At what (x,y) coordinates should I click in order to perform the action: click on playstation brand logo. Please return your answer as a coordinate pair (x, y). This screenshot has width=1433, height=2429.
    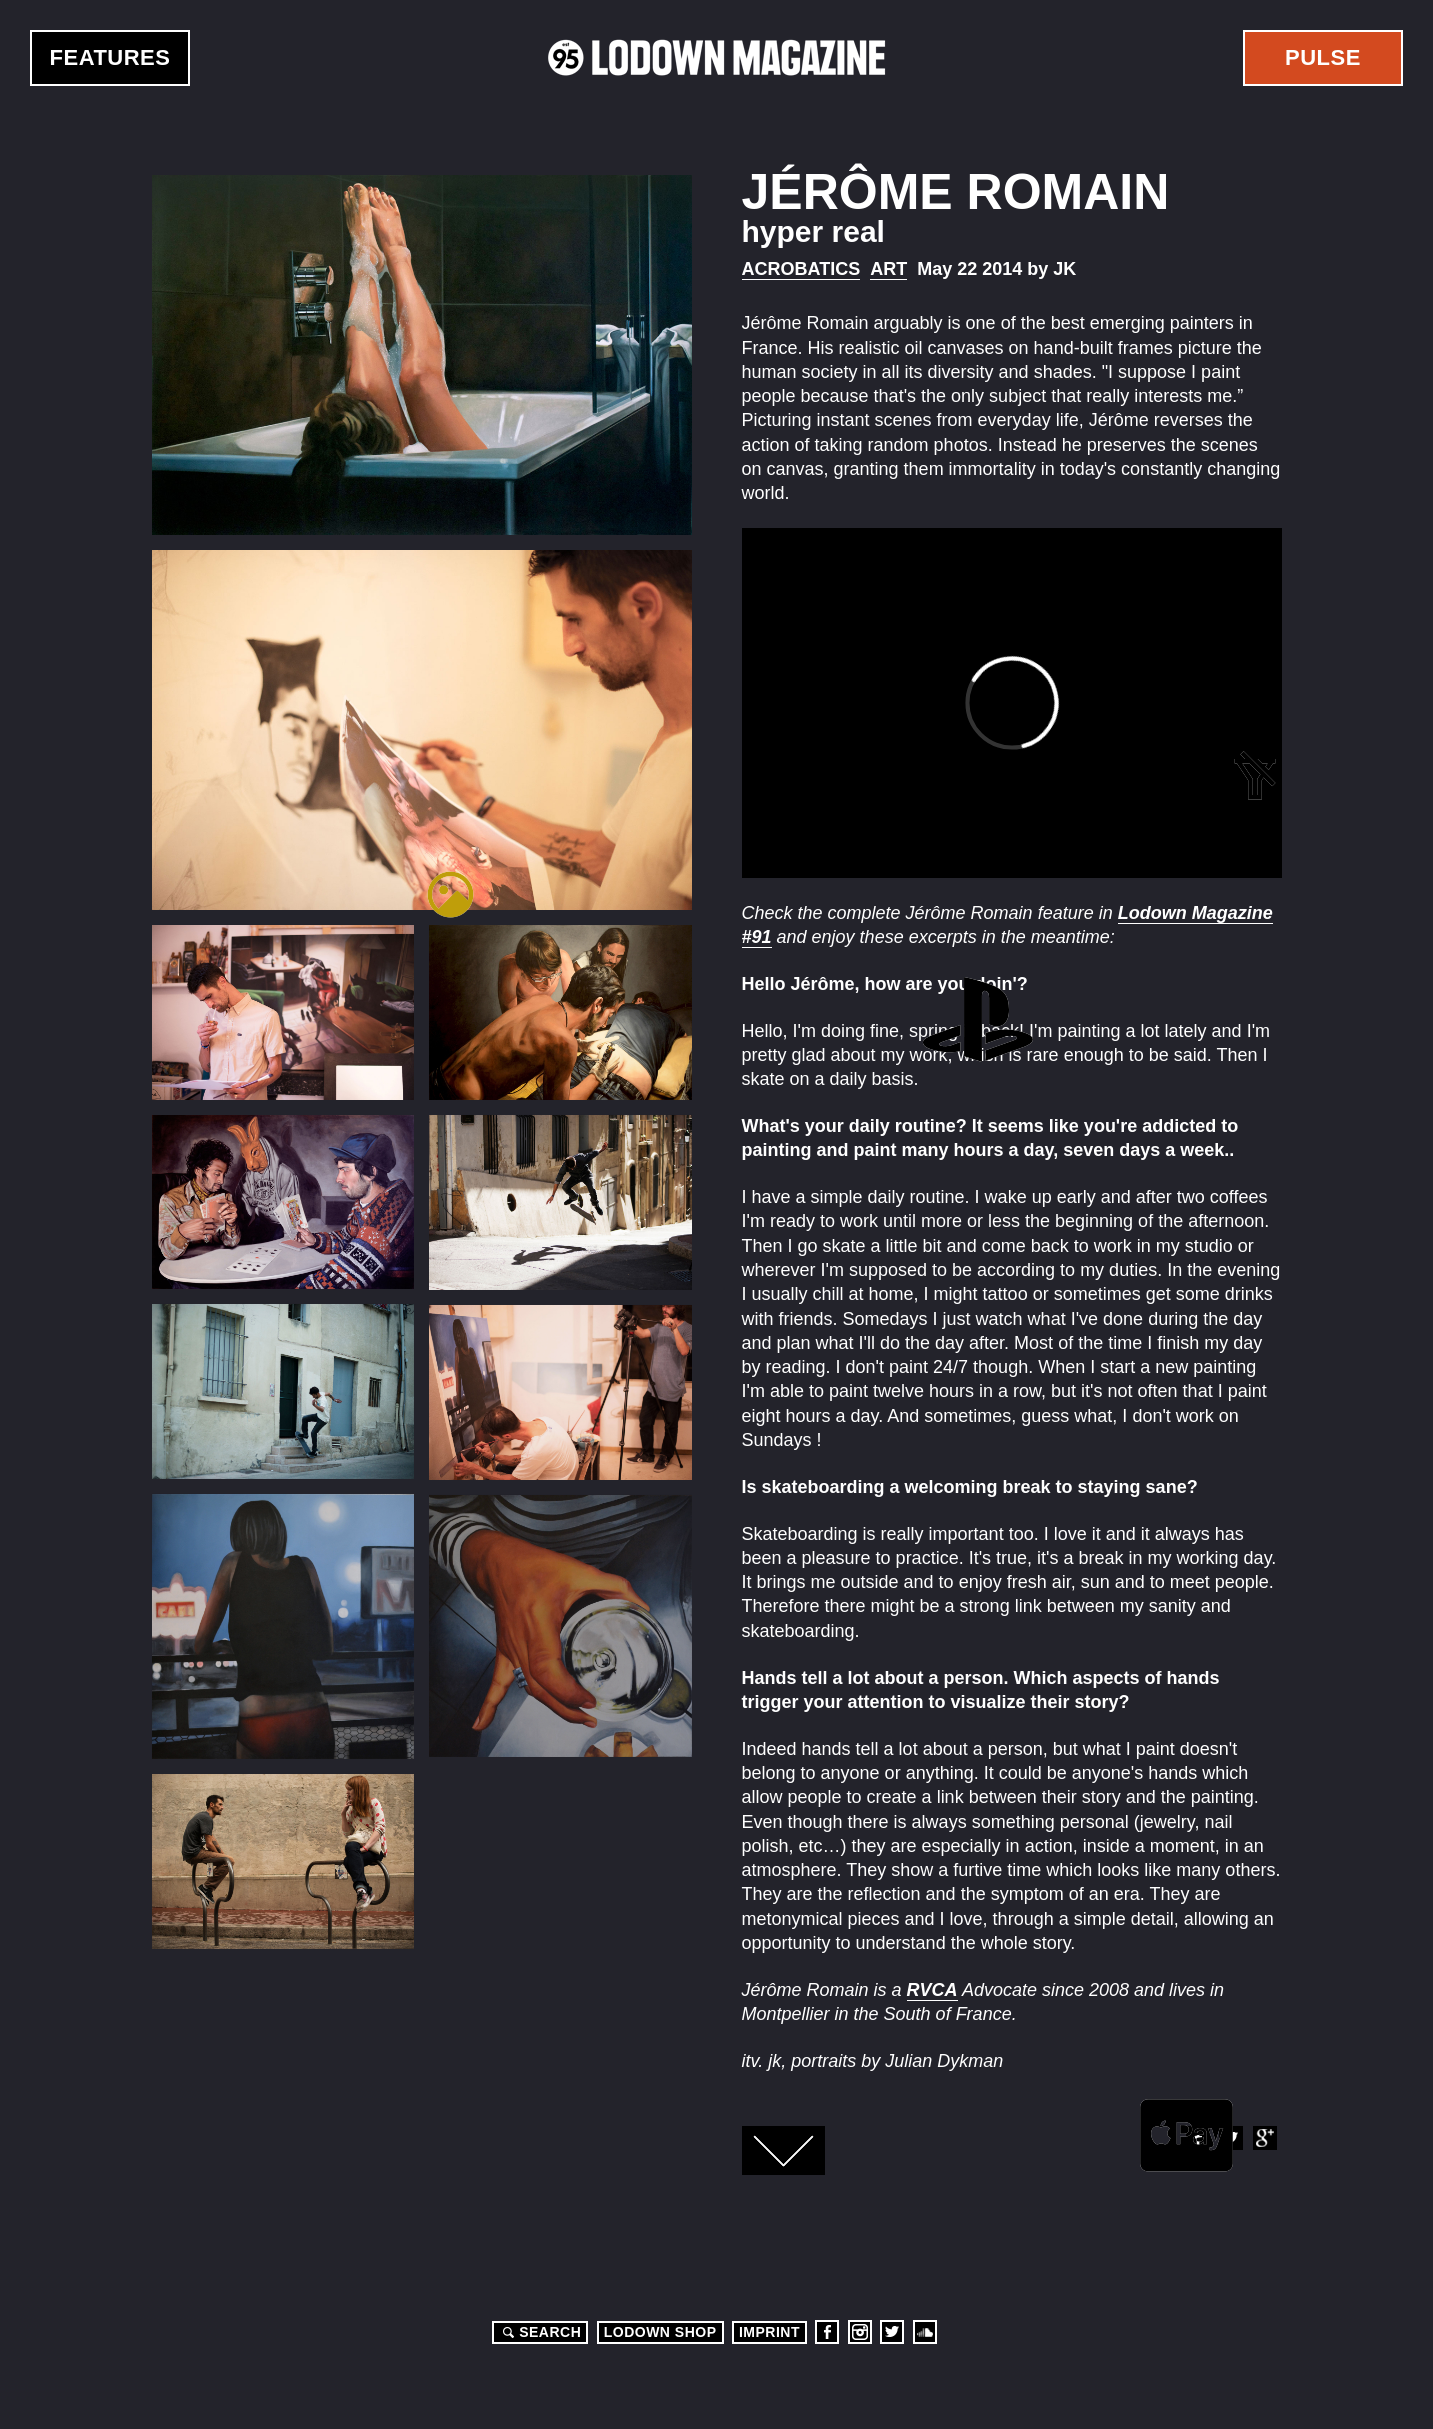
    Looking at the image, I should click on (979, 1017).